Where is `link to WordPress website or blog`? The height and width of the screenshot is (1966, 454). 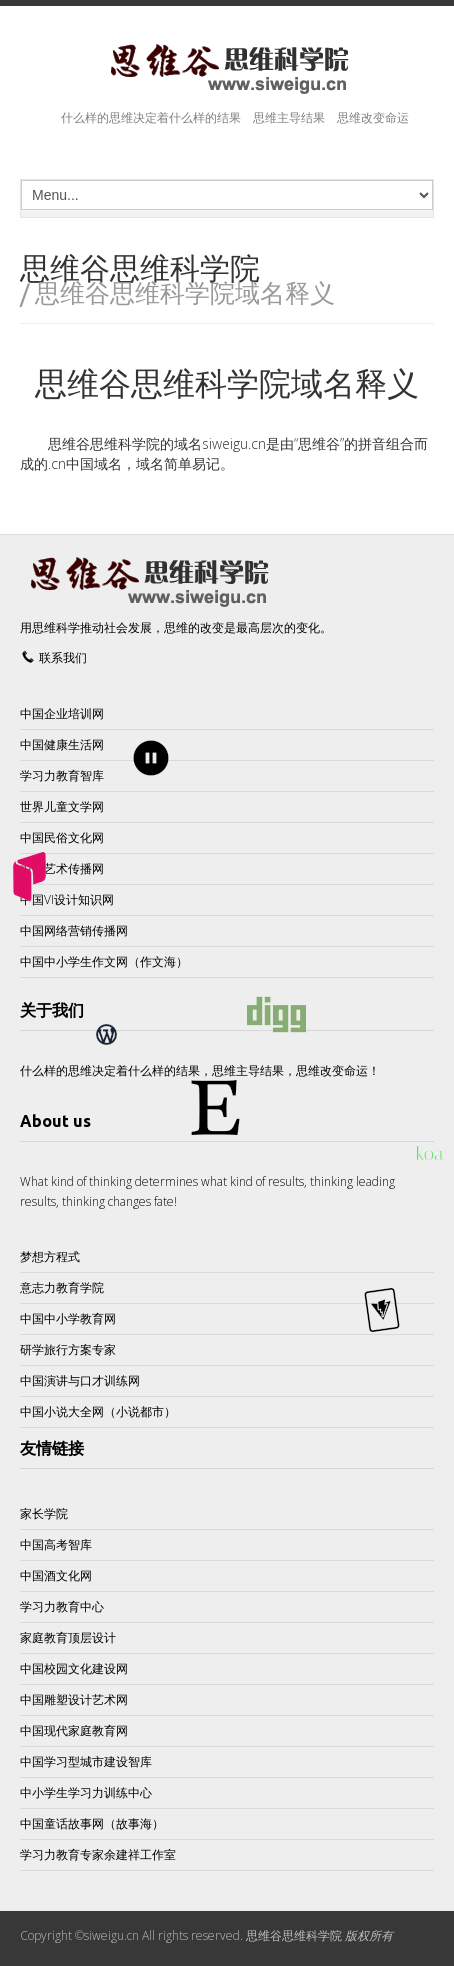 link to WordPress website or blog is located at coordinates (106, 1034).